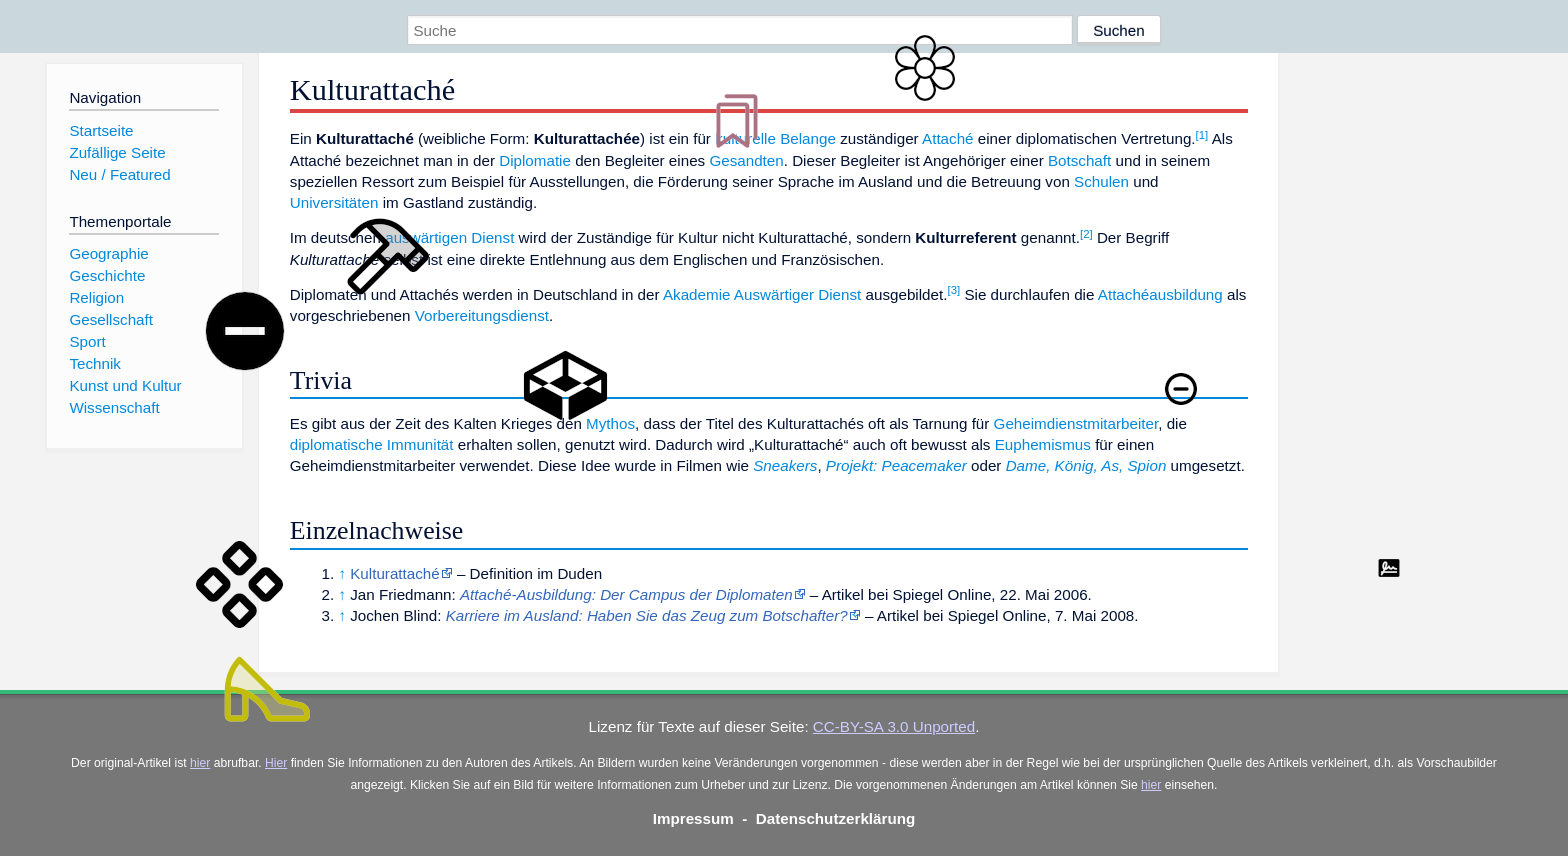 The image size is (1568, 856). What do you see at coordinates (737, 121) in the screenshot?
I see `view saved bookmarks` at bounding box center [737, 121].